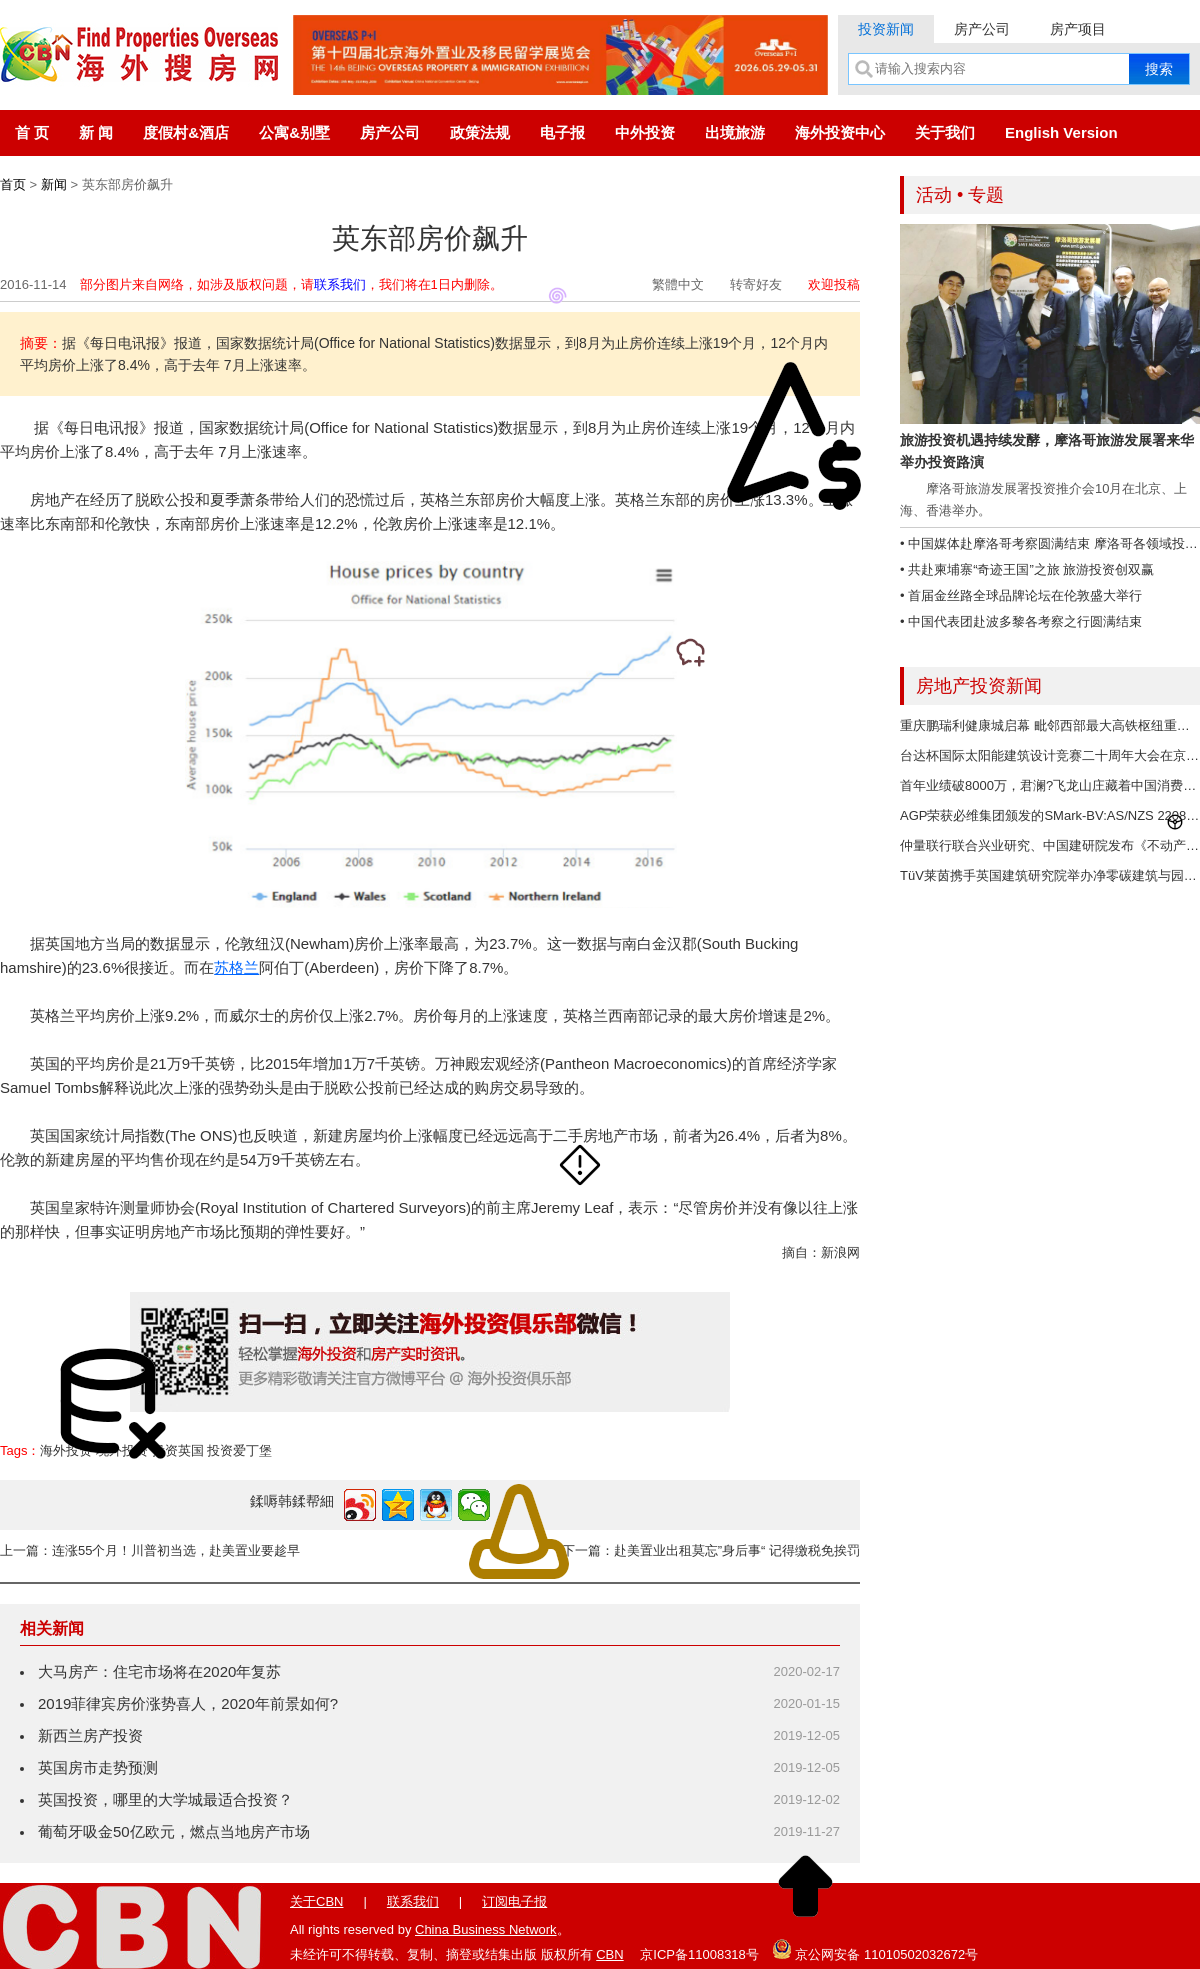 This screenshot has height=1969, width=1200. What do you see at coordinates (690, 652) in the screenshot?
I see `start a new conversation` at bounding box center [690, 652].